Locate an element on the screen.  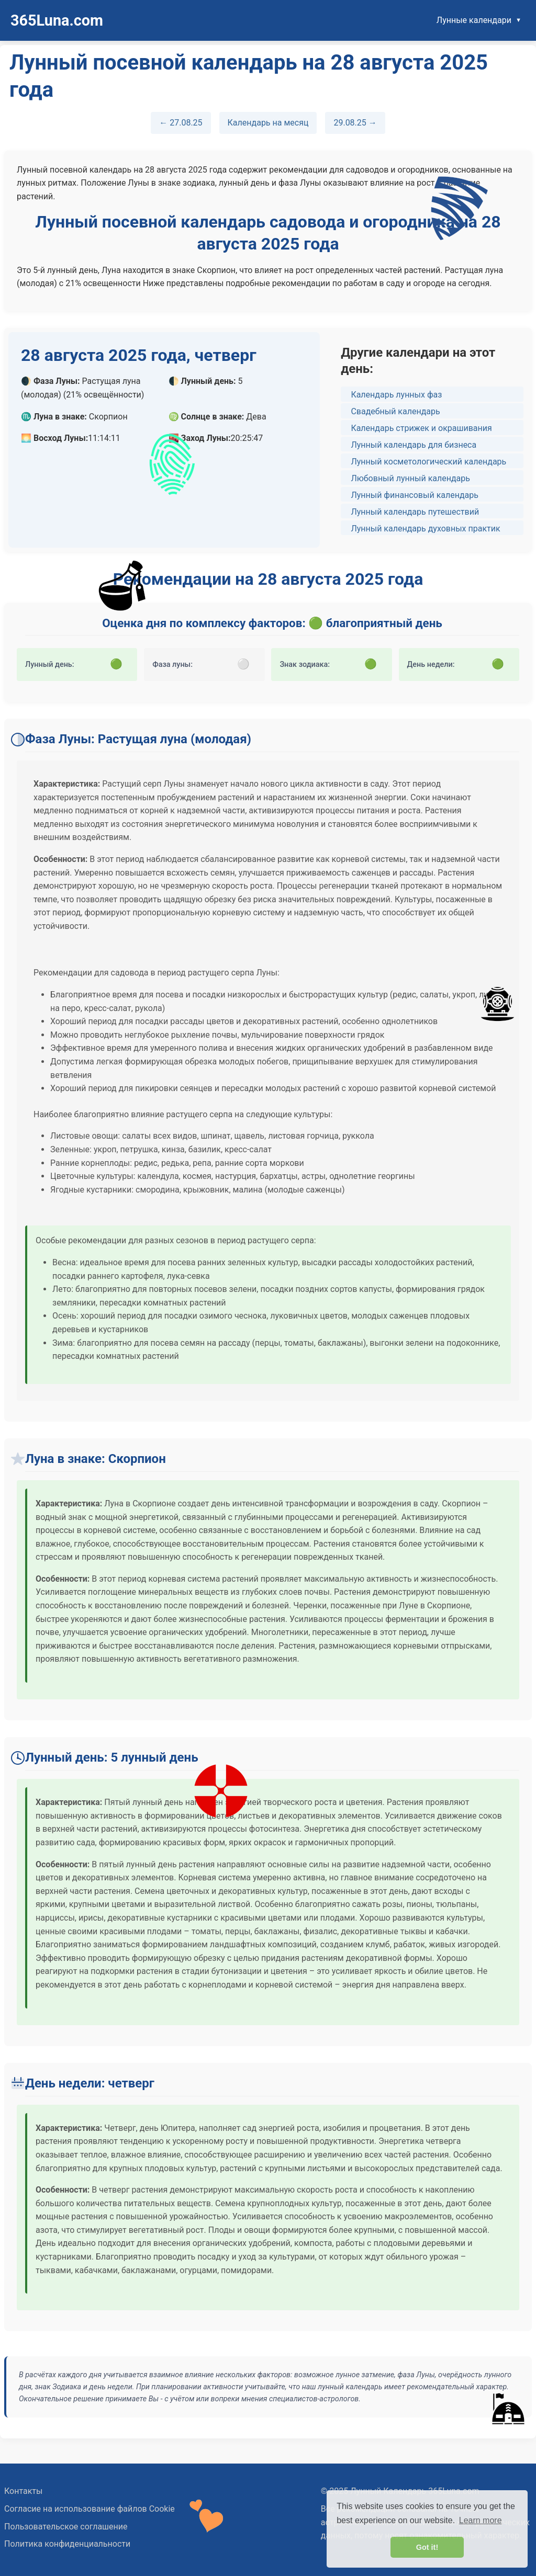
indicates a charm or affection bonus in gameplay is located at coordinates (206, 2516).